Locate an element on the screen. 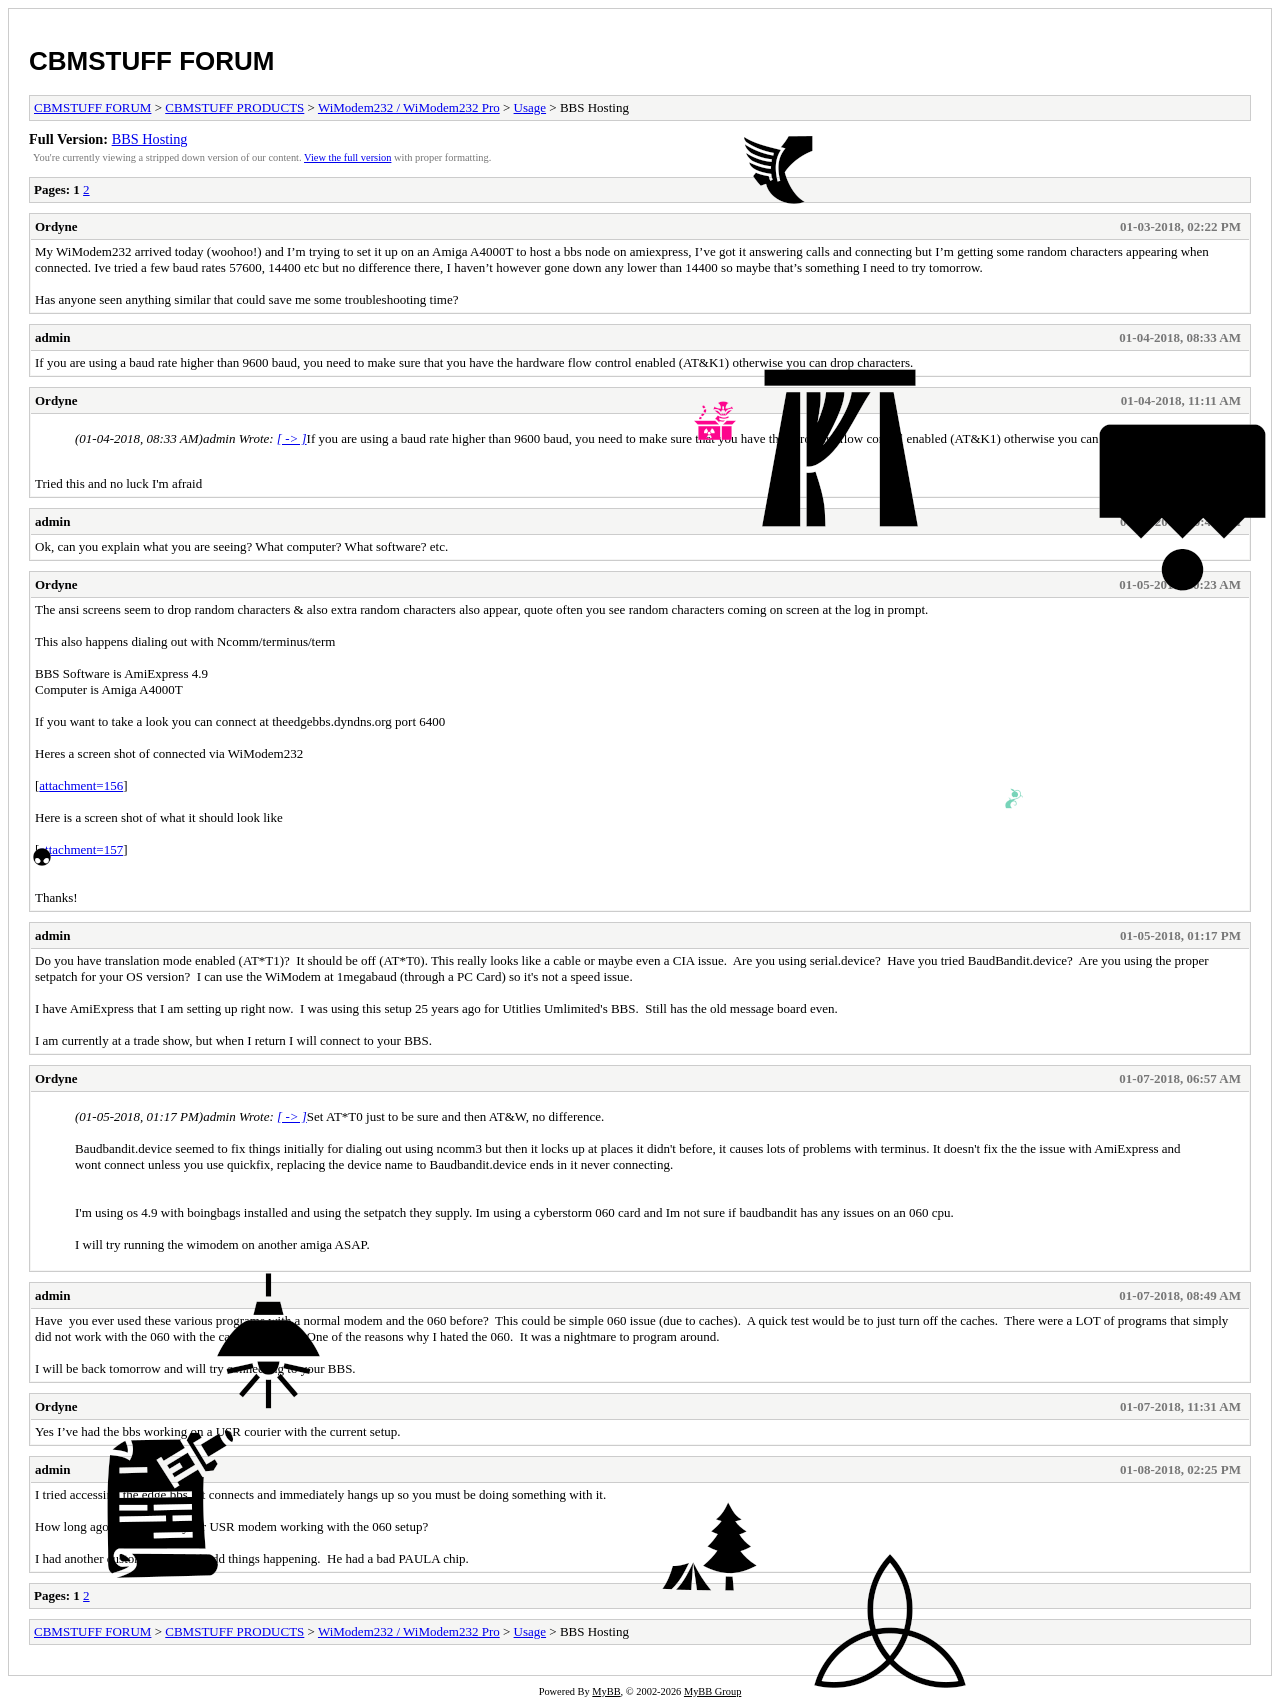 Image resolution: width=1280 pixels, height=1705 pixels. celtic or trinity knot symbol is located at coordinates (890, 1621).